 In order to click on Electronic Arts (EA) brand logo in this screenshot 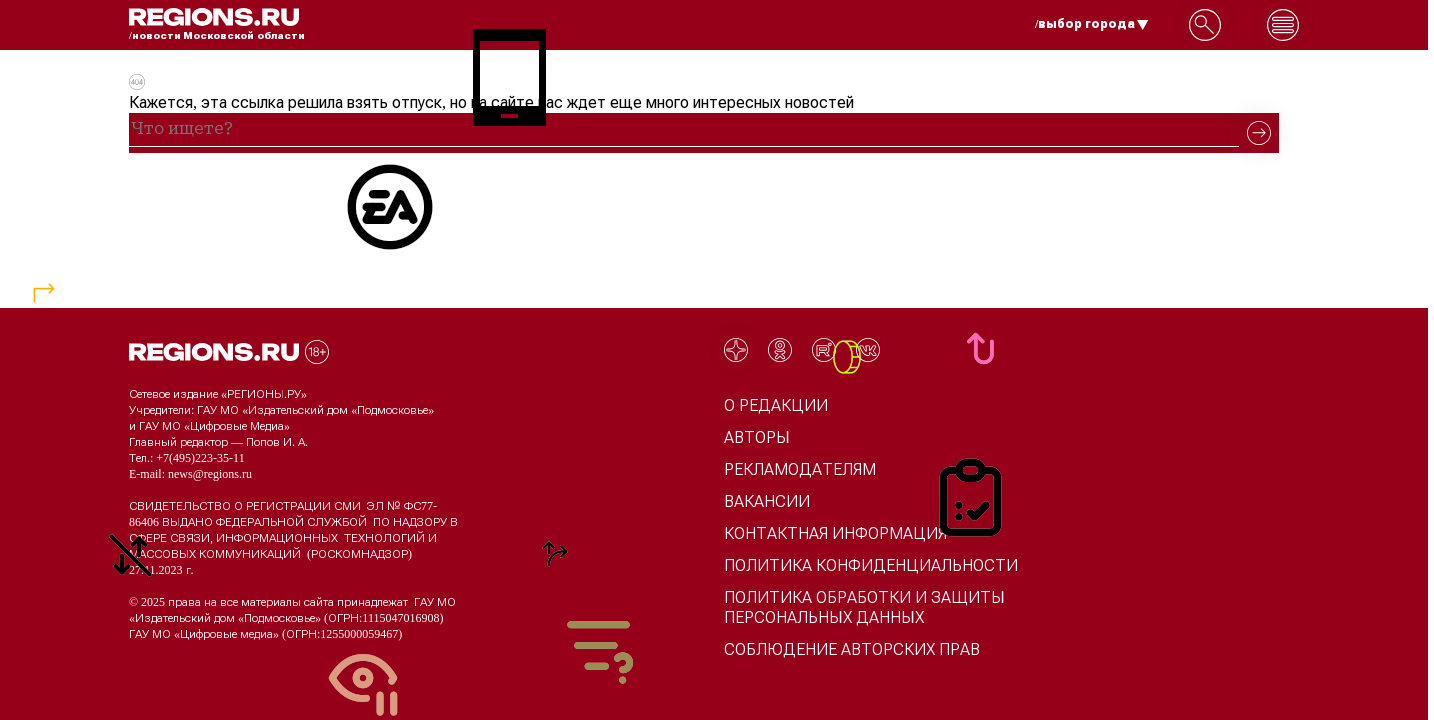, I will do `click(390, 207)`.